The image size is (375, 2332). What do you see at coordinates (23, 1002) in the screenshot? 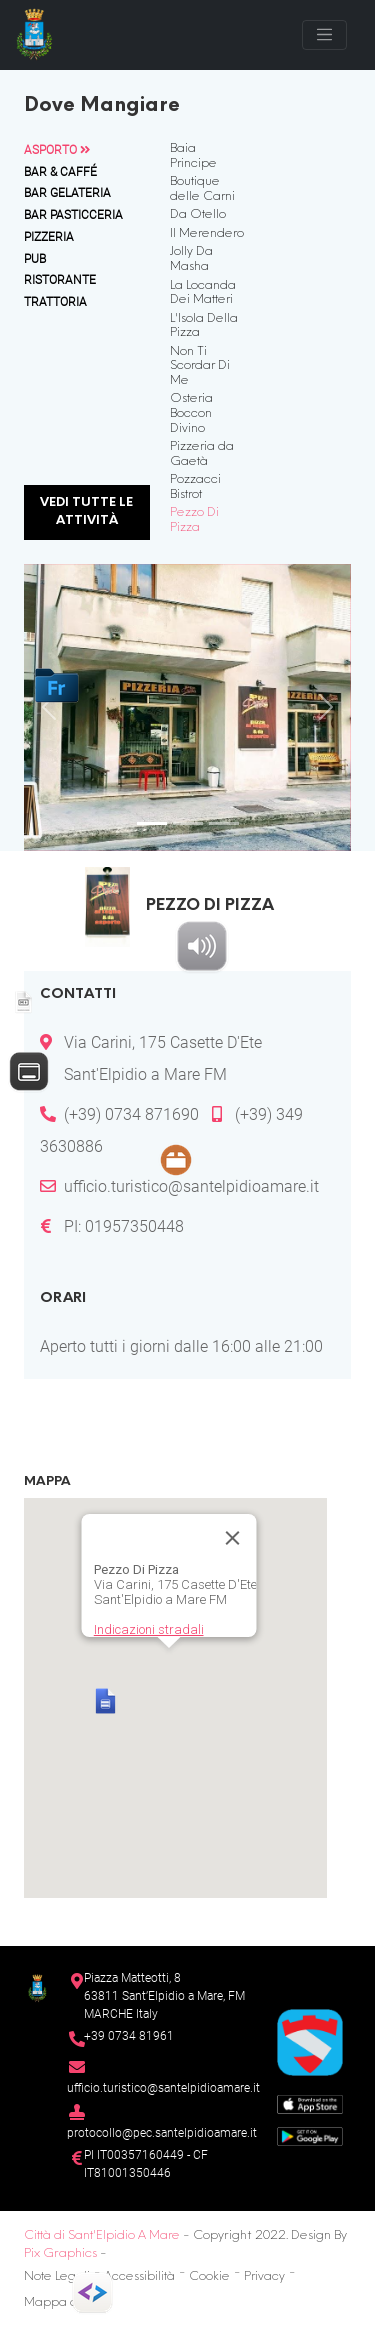
I see `a markdown text file` at bounding box center [23, 1002].